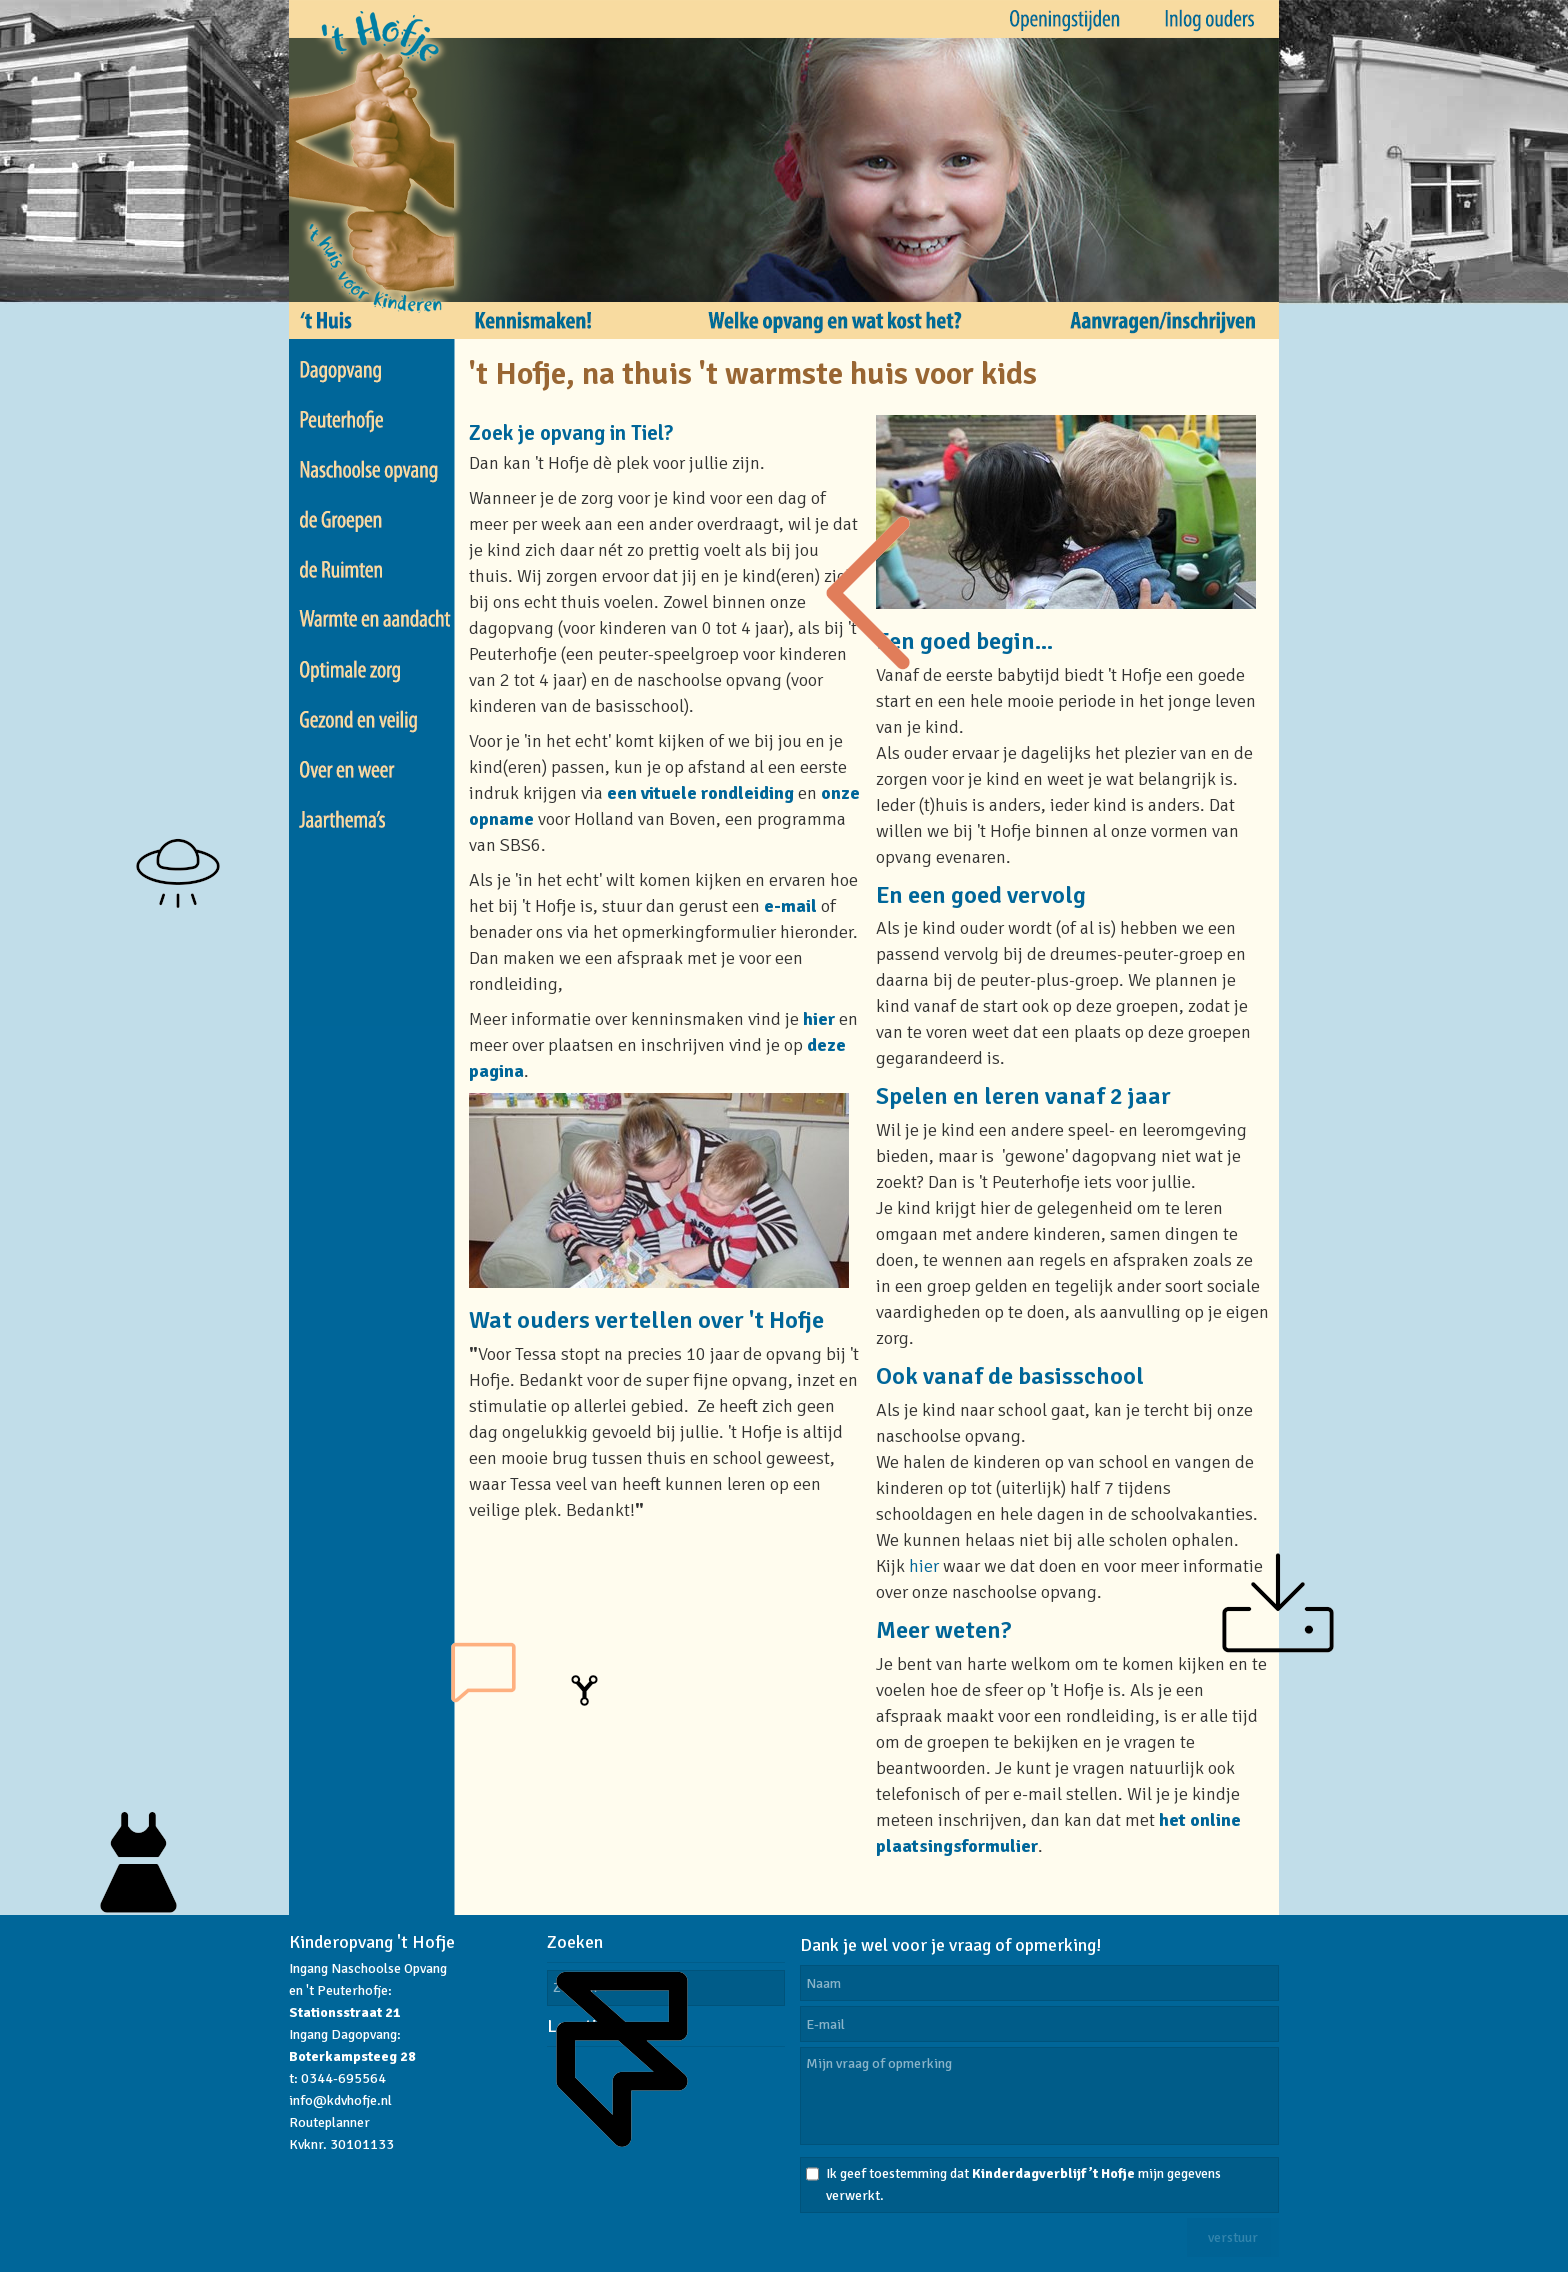 The width and height of the screenshot is (1568, 2272). I want to click on access sci-fi or space-themed content, so click(178, 872).